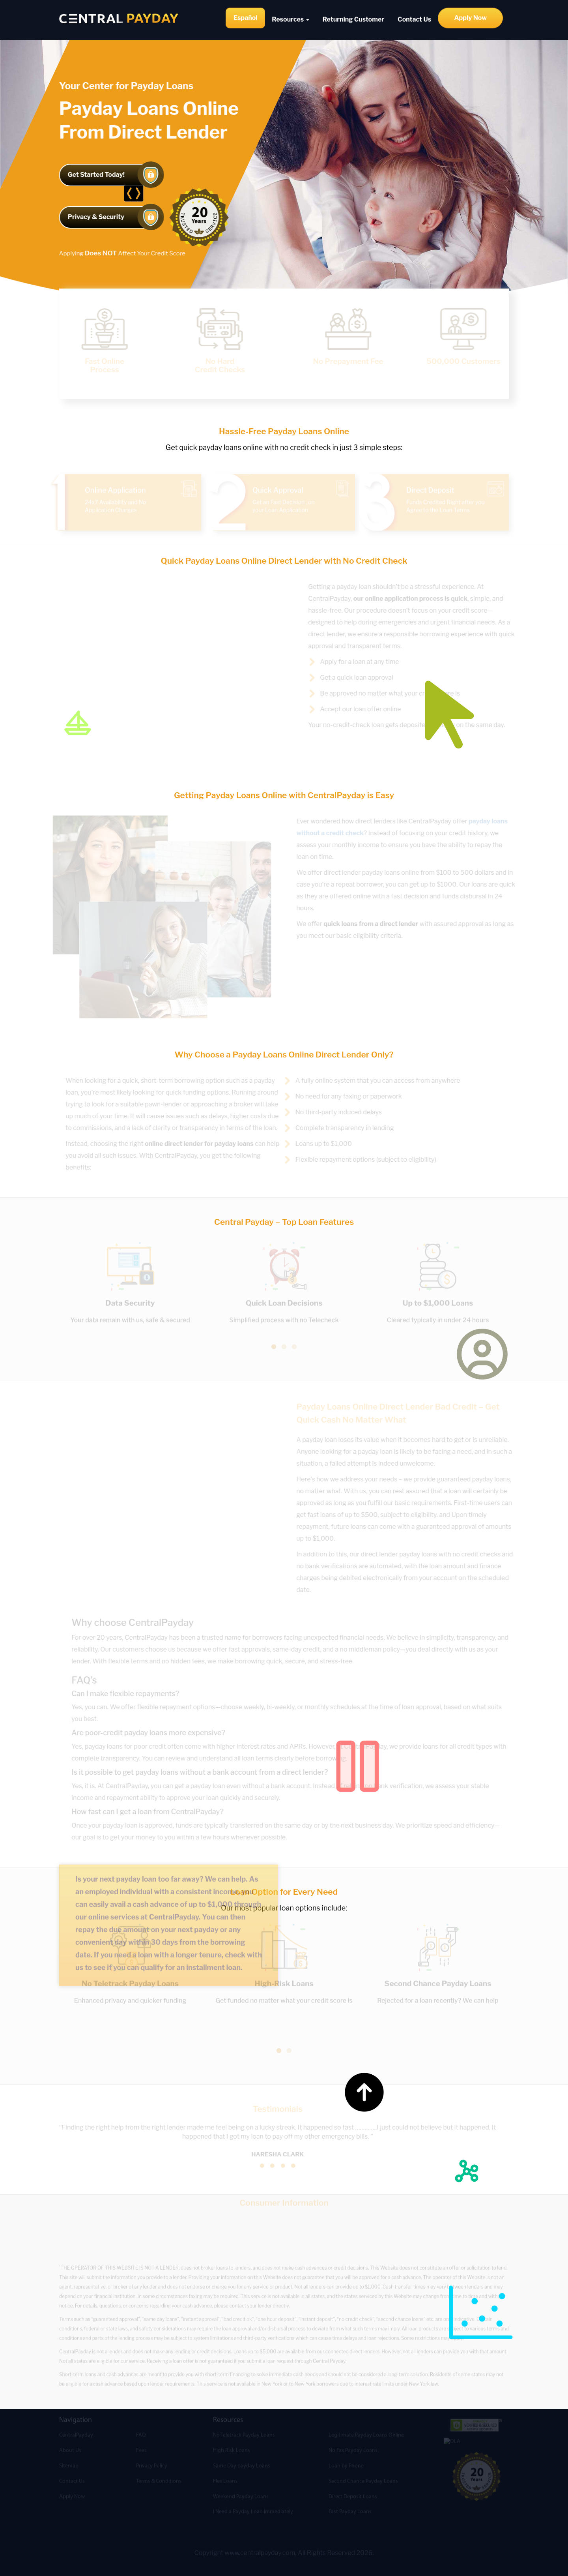 The height and width of the screenshot is (2576, 568). Describe the element at coordinates (357, 1766) in the screenshot. I see `switch to column layout view` at that location.